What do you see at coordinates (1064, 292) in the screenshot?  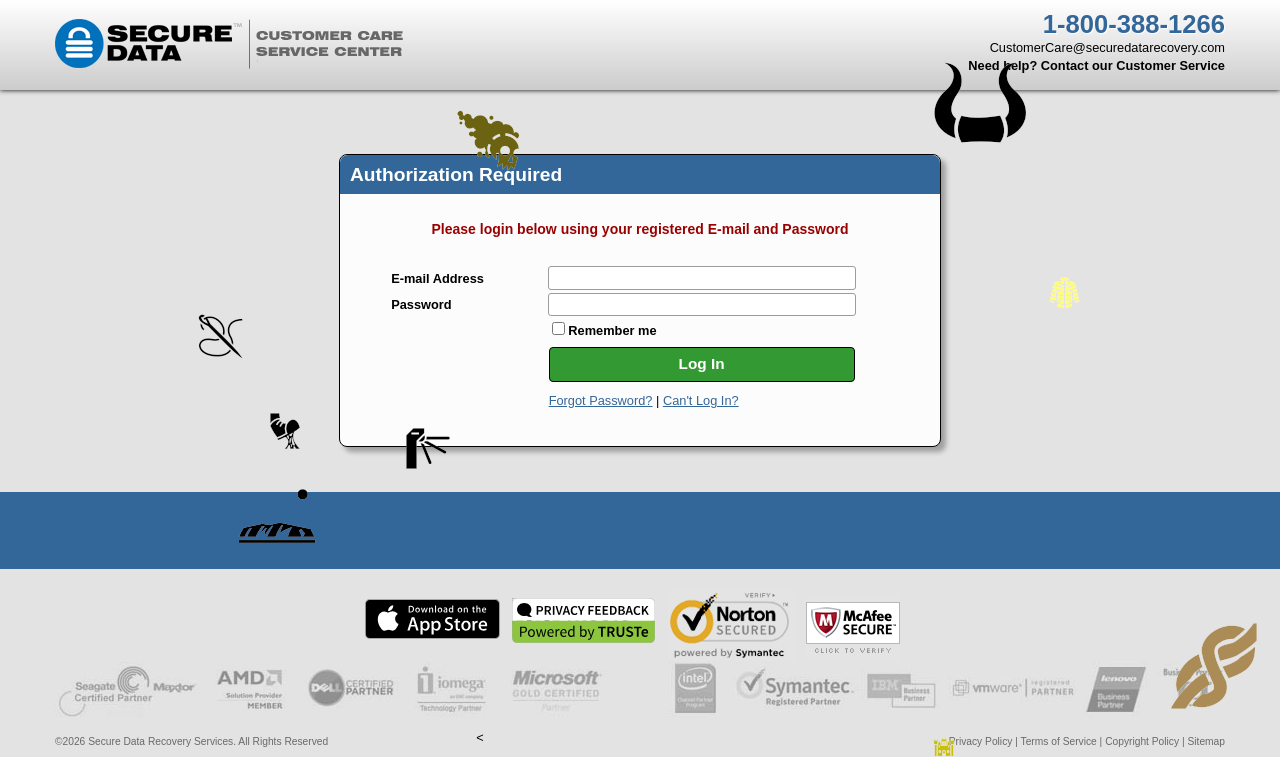 I see `select winter jacket or outerwear item` at bounding box center [1064, 292].